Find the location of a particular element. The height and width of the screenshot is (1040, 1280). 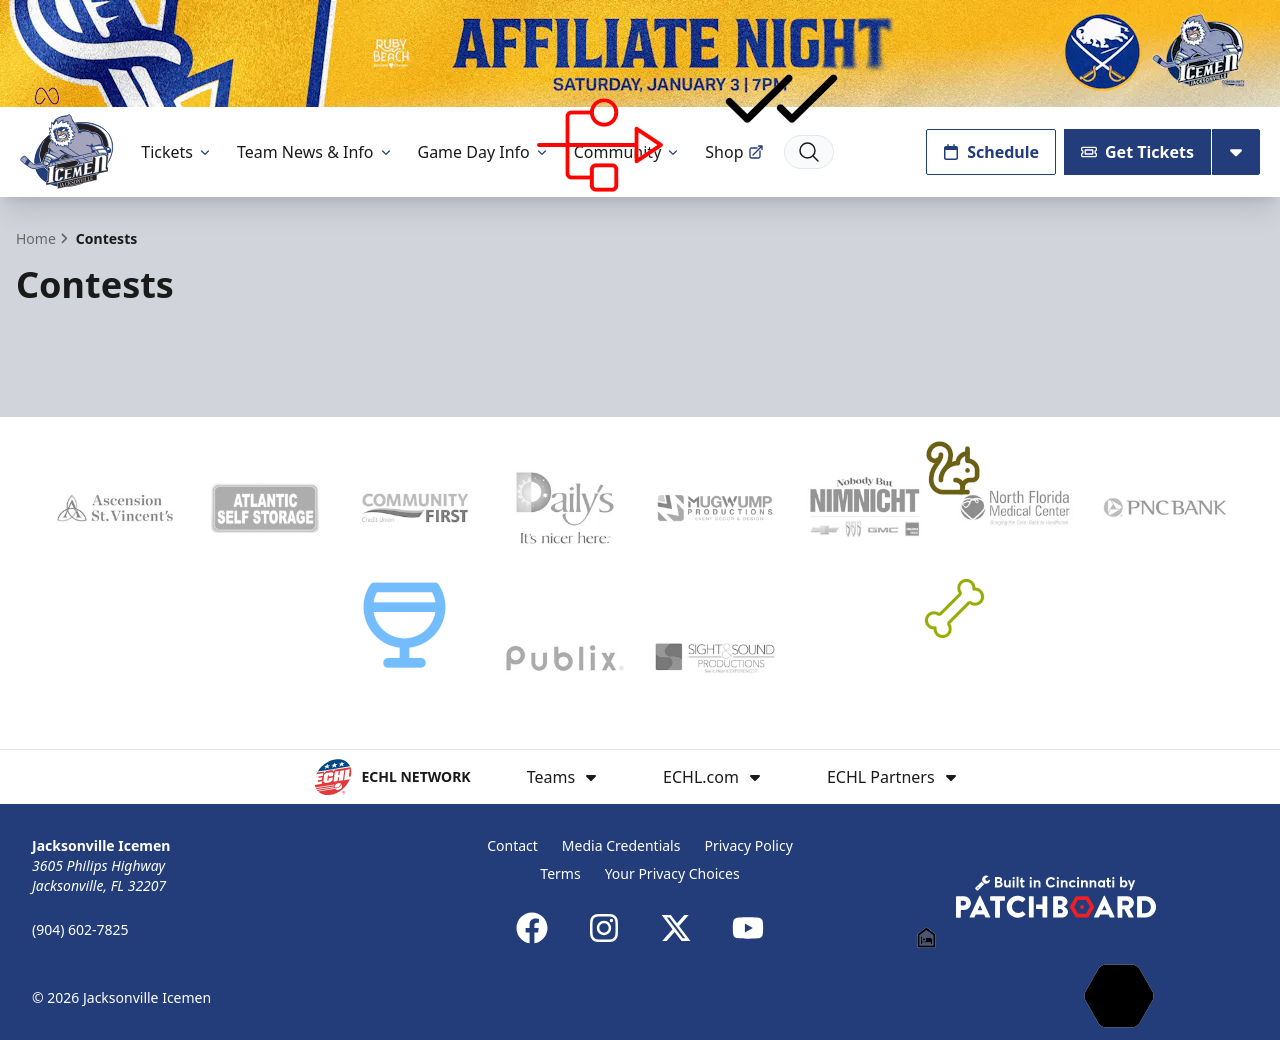

access nature or wildlife-related content is located at coordinates (953, 468).